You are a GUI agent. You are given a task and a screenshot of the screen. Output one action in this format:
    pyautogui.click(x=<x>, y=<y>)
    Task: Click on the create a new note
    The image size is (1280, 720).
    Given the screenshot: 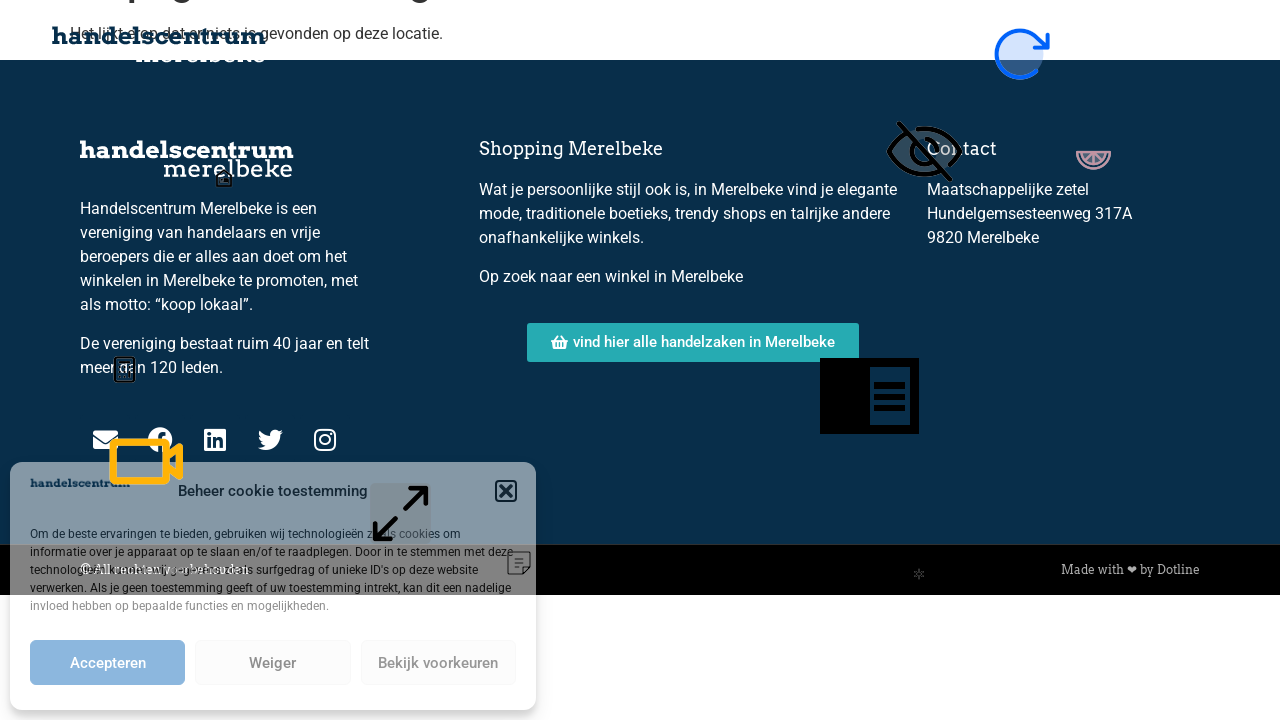 What is the action you would take?
    pyautogui.click(x=519, y=563)
    